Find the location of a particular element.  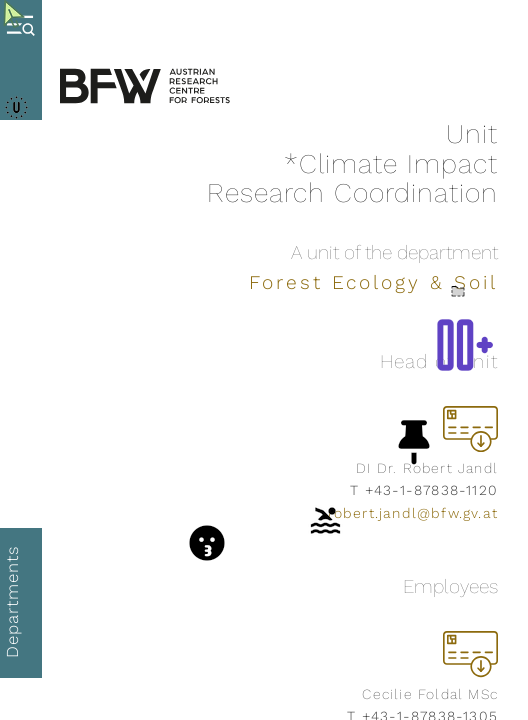

indicates a pending or unverified user account is located at coordinates (16, 107).